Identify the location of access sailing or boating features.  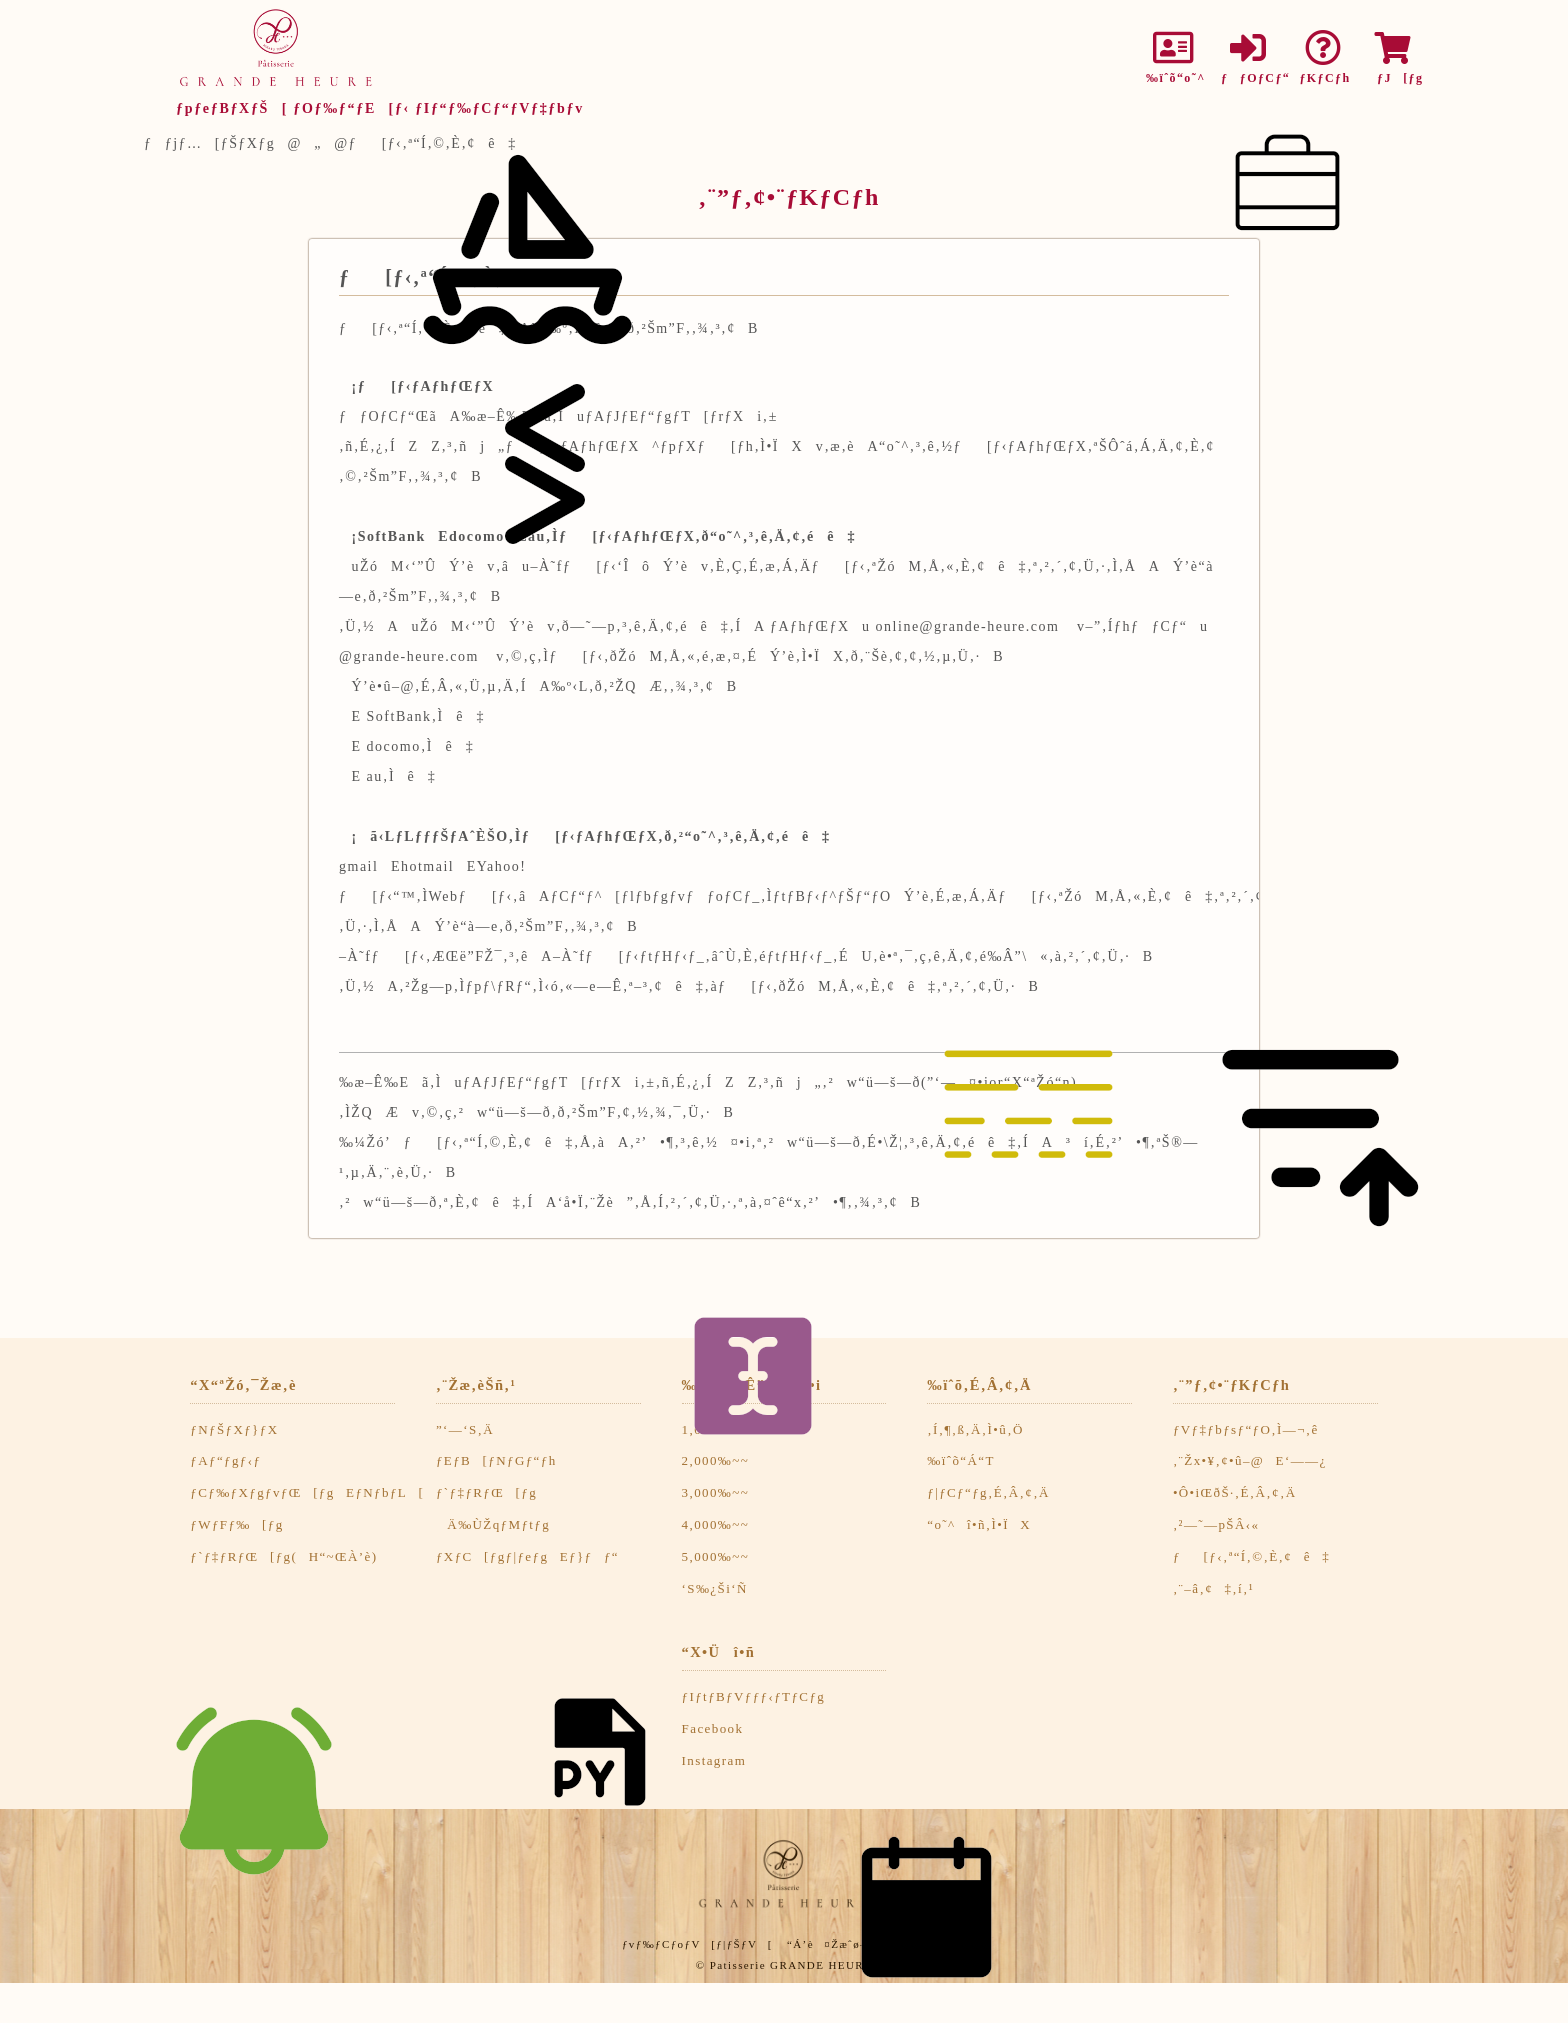
(527, 249).